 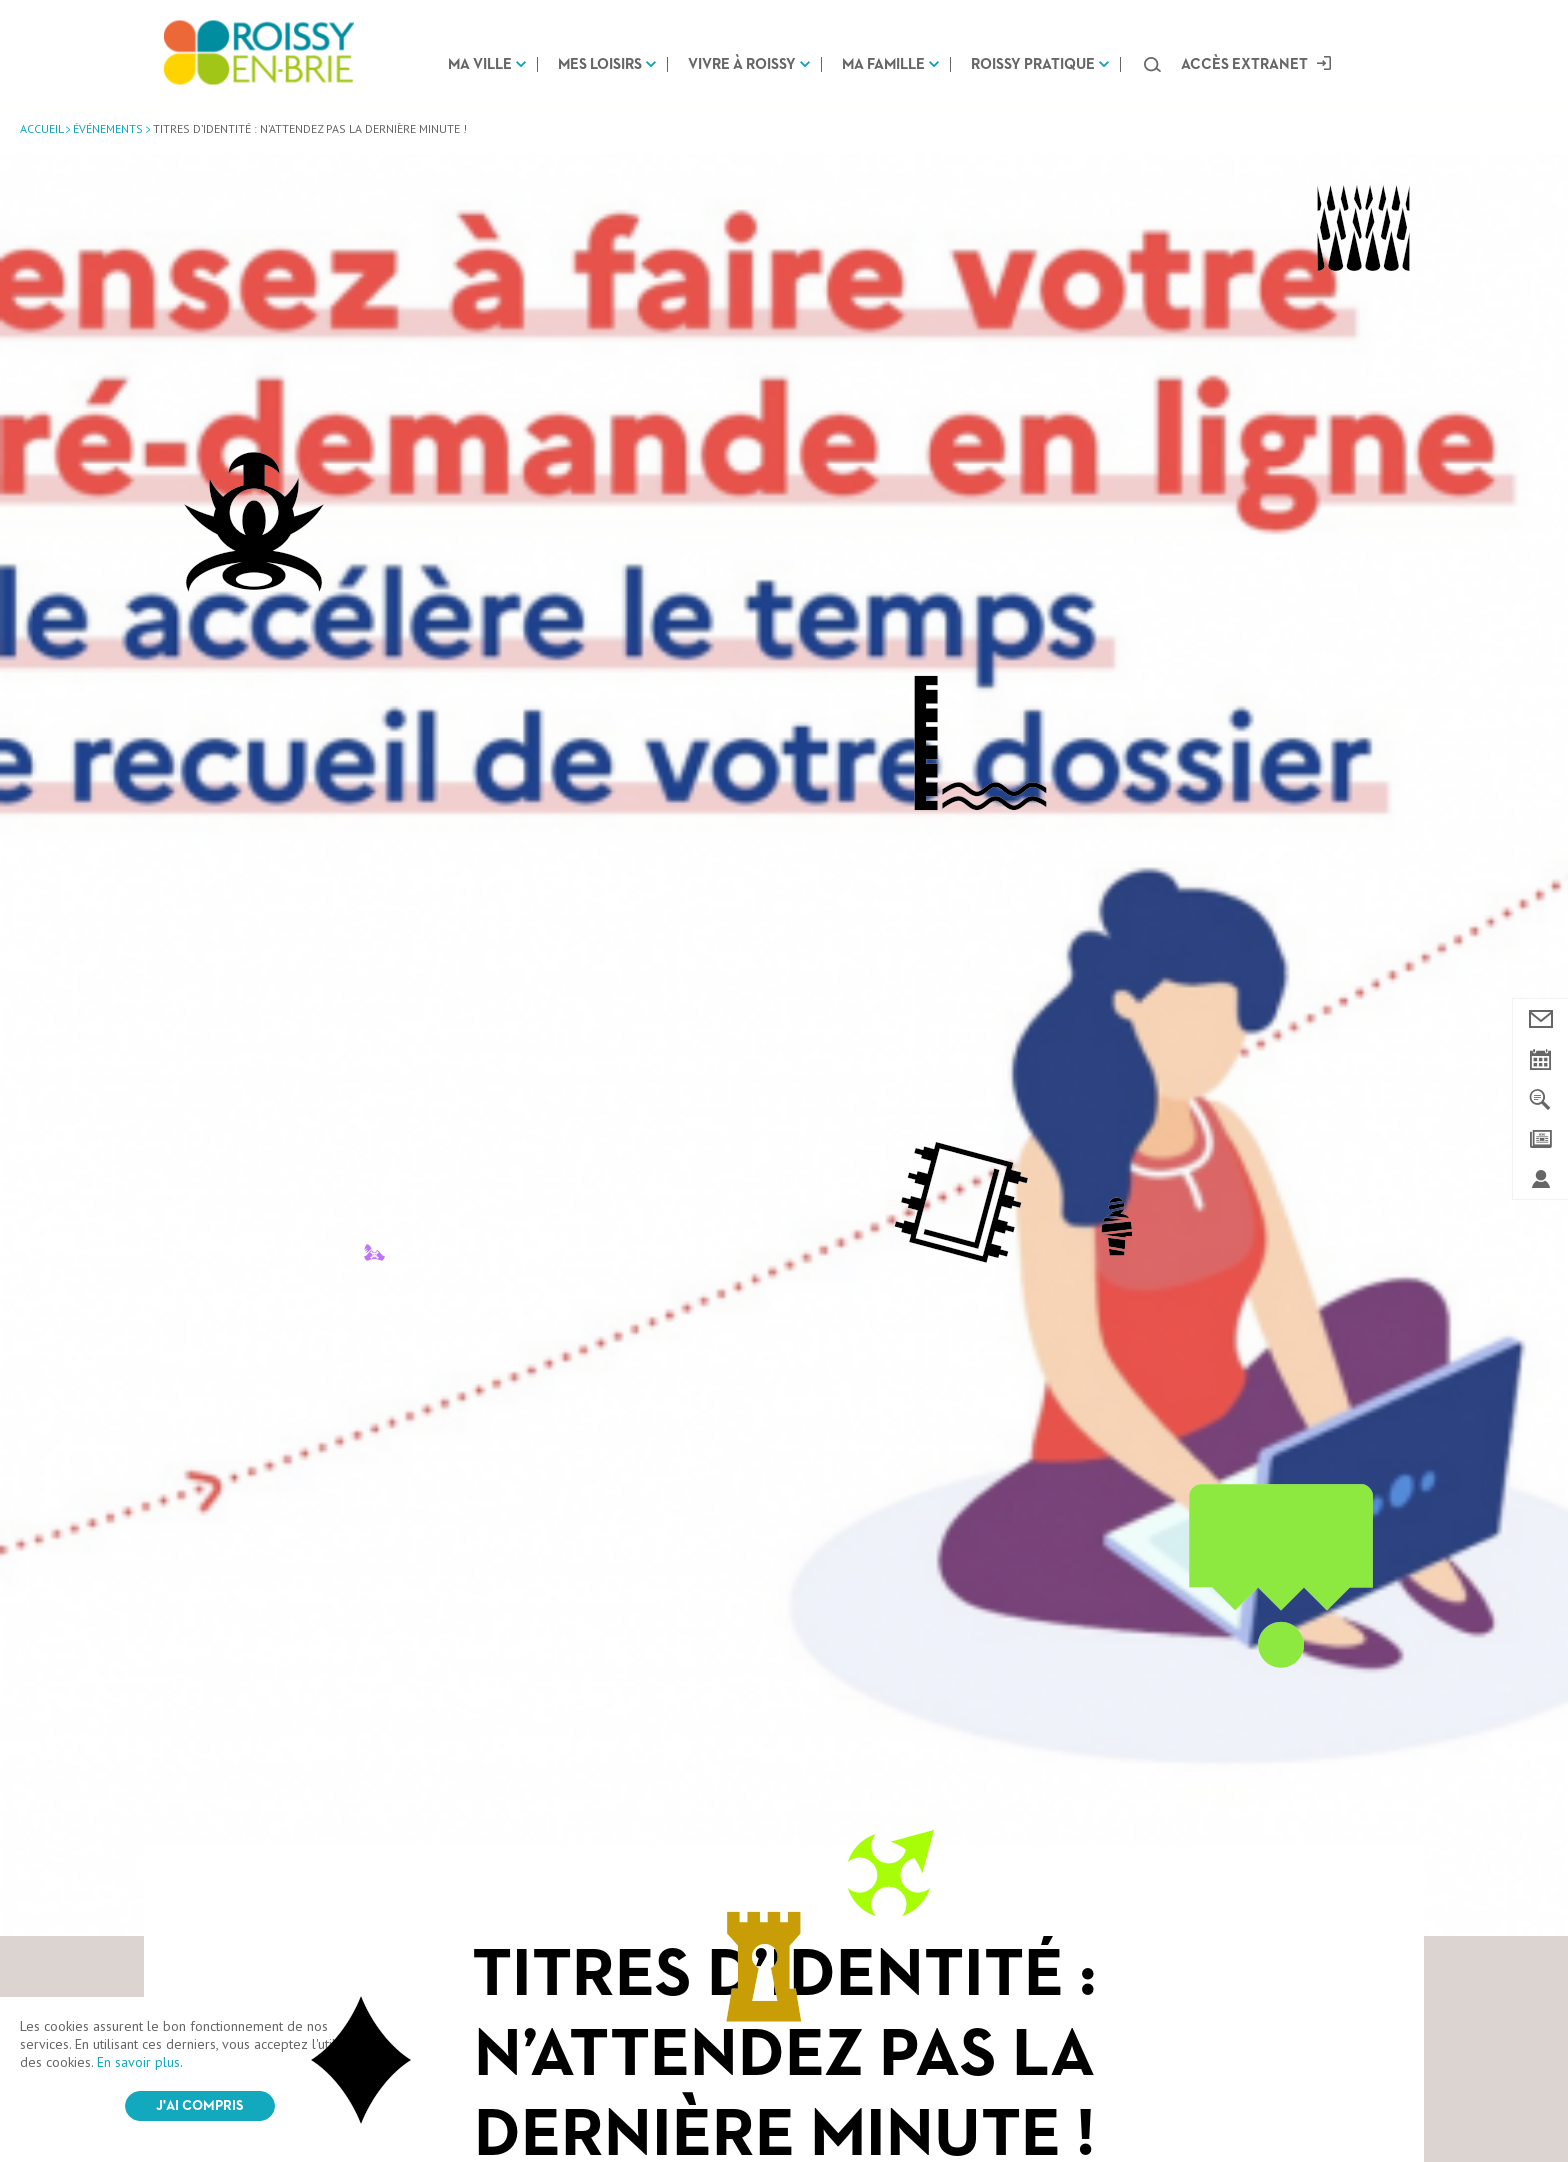 I want to click on indicates injured or wounded status, so click(x=1117, y=1226).